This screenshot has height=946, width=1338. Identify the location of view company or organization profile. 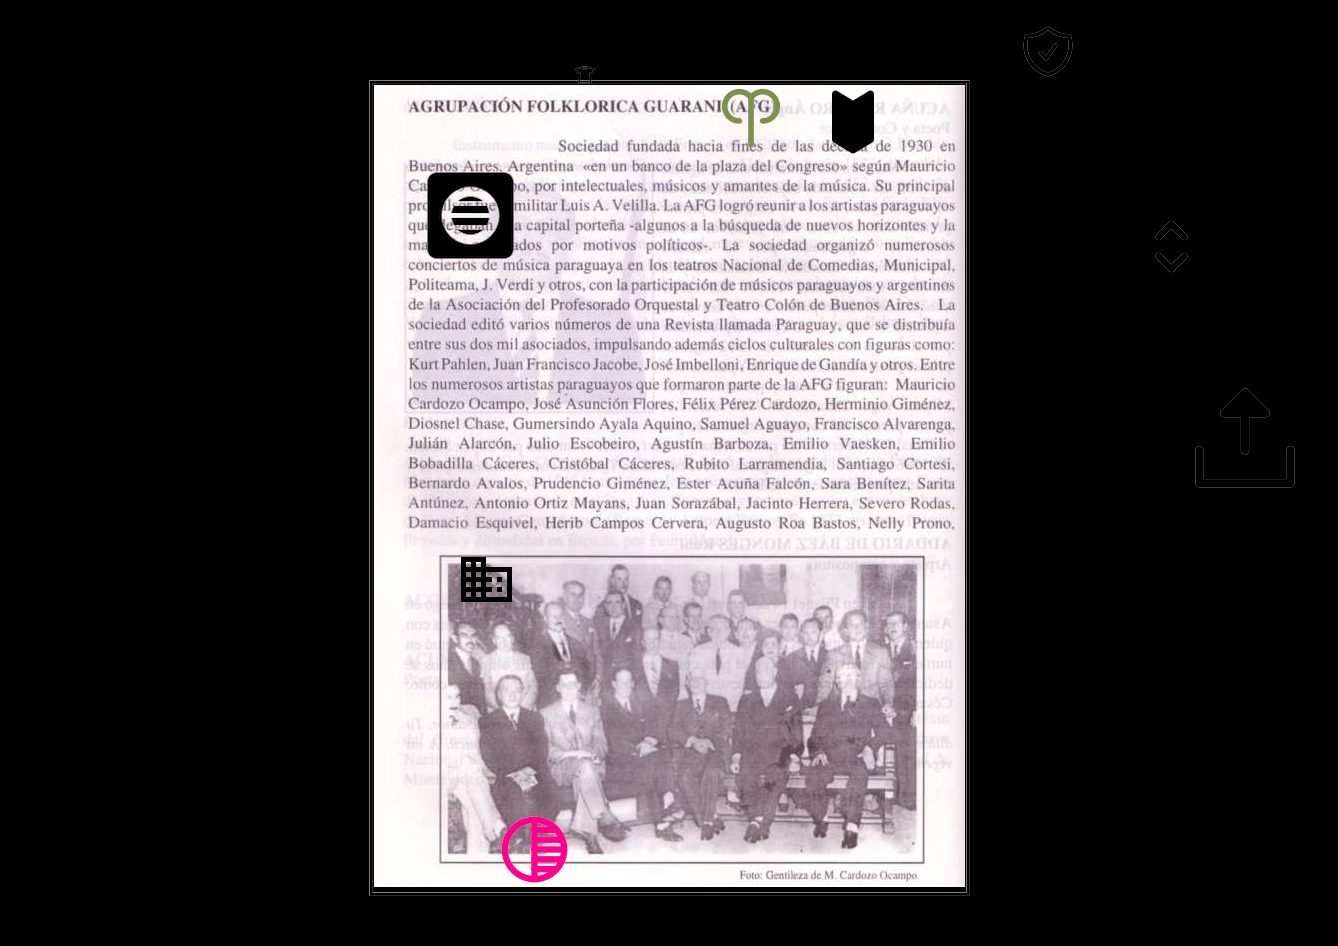
(486, 579).